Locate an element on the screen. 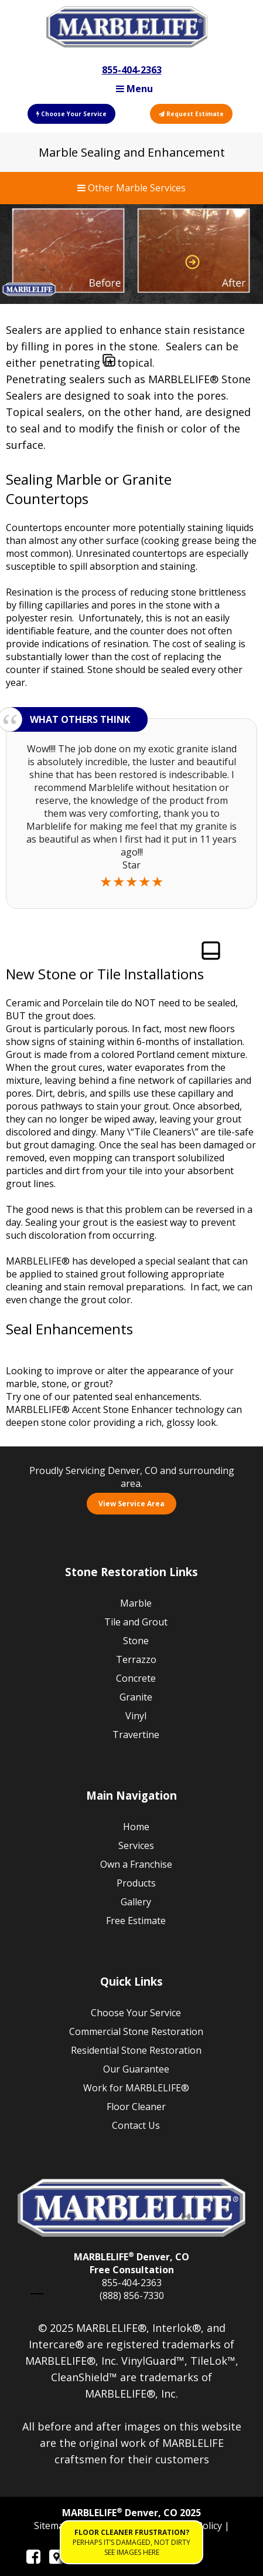 Image resolution: width=263 pixels, height=2576 pixels. toggle bottom navigation bar visibility is located at coordinates (211, 951).